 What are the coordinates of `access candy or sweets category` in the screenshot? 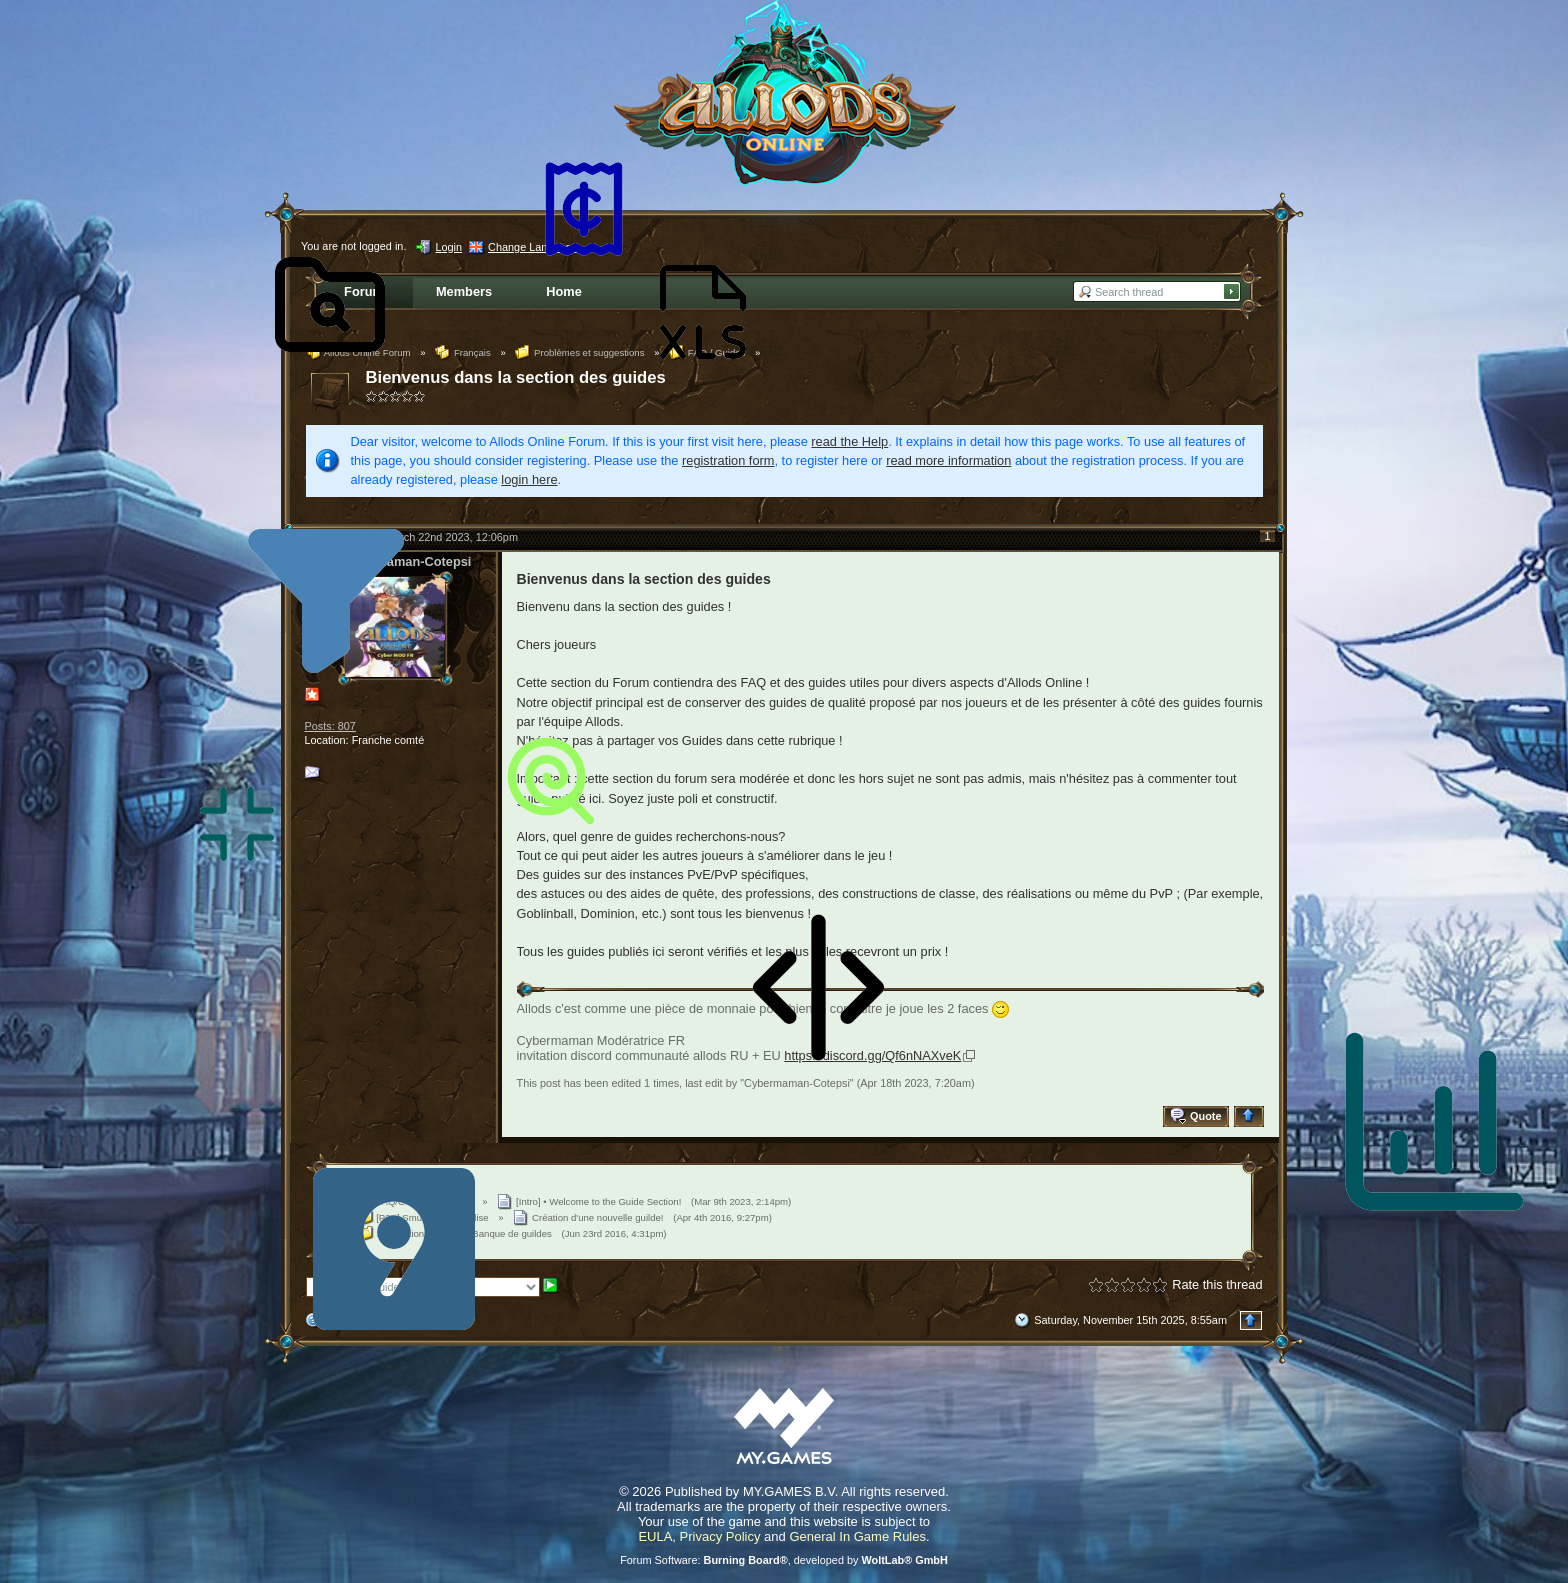 It's located at (551, 781).